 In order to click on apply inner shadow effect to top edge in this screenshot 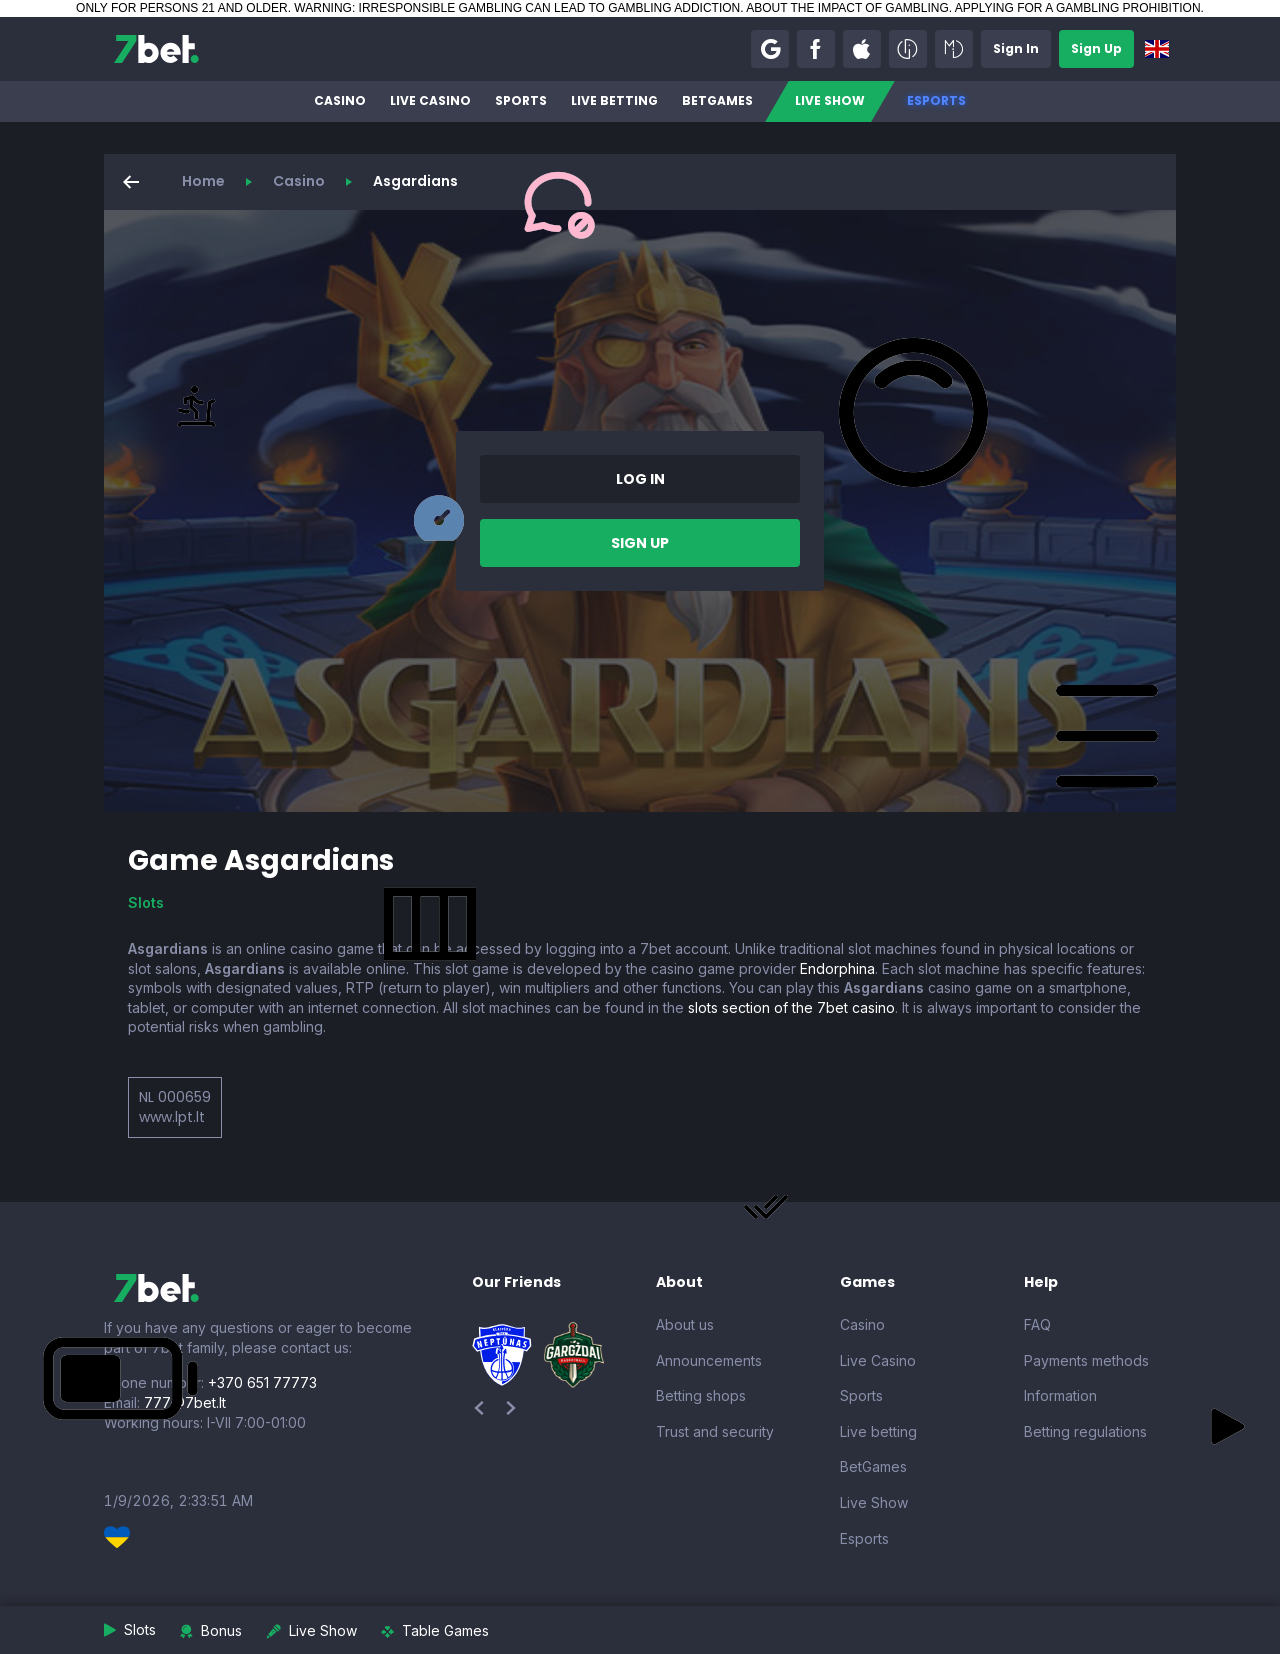, I will do `click(913, 412)`.